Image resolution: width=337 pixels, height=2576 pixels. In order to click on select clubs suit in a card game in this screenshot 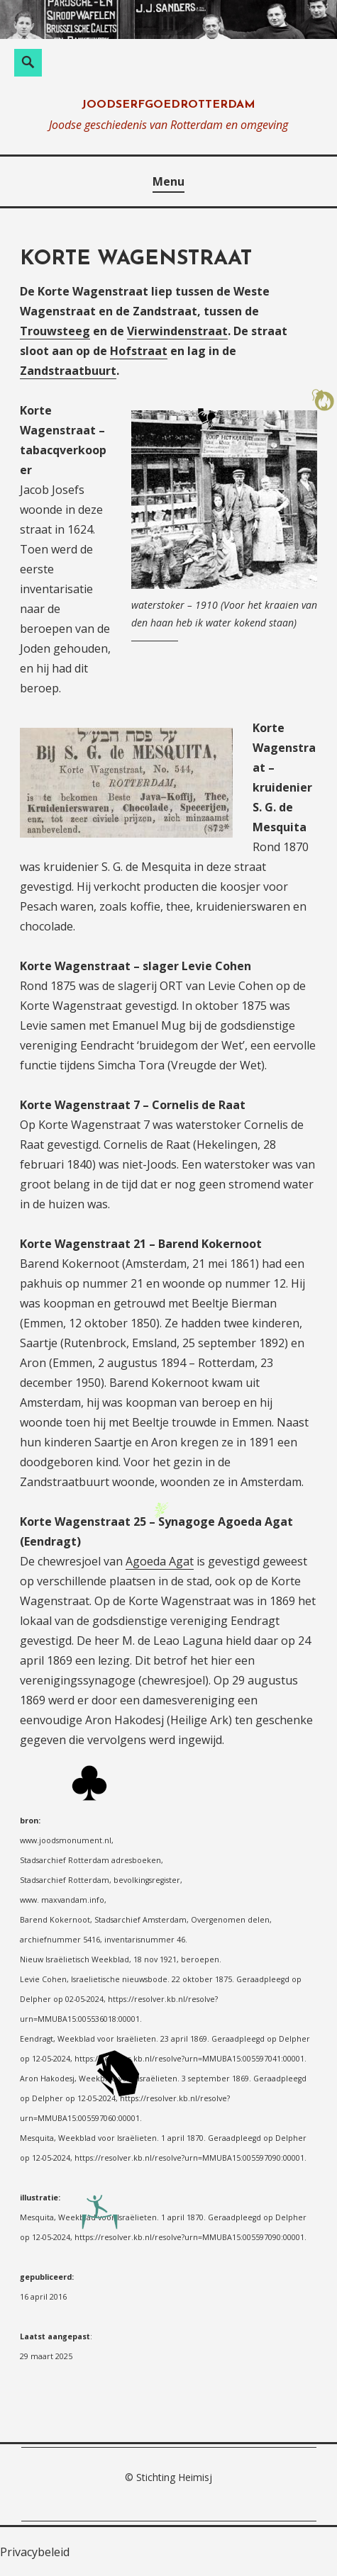, I will do `click(89, 1783)`.